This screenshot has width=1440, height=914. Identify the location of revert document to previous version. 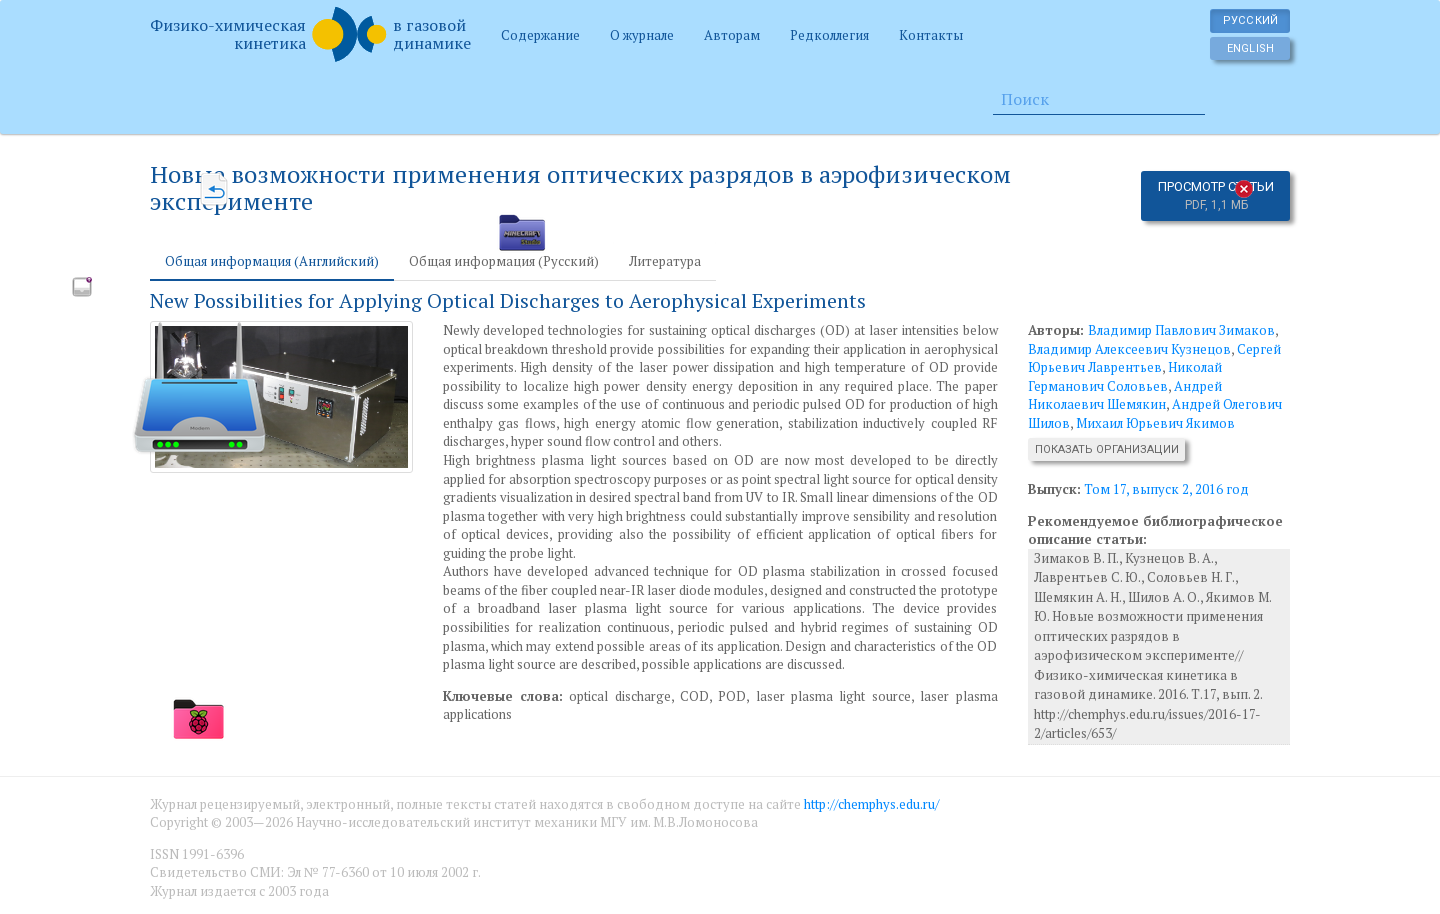
(214, 189).